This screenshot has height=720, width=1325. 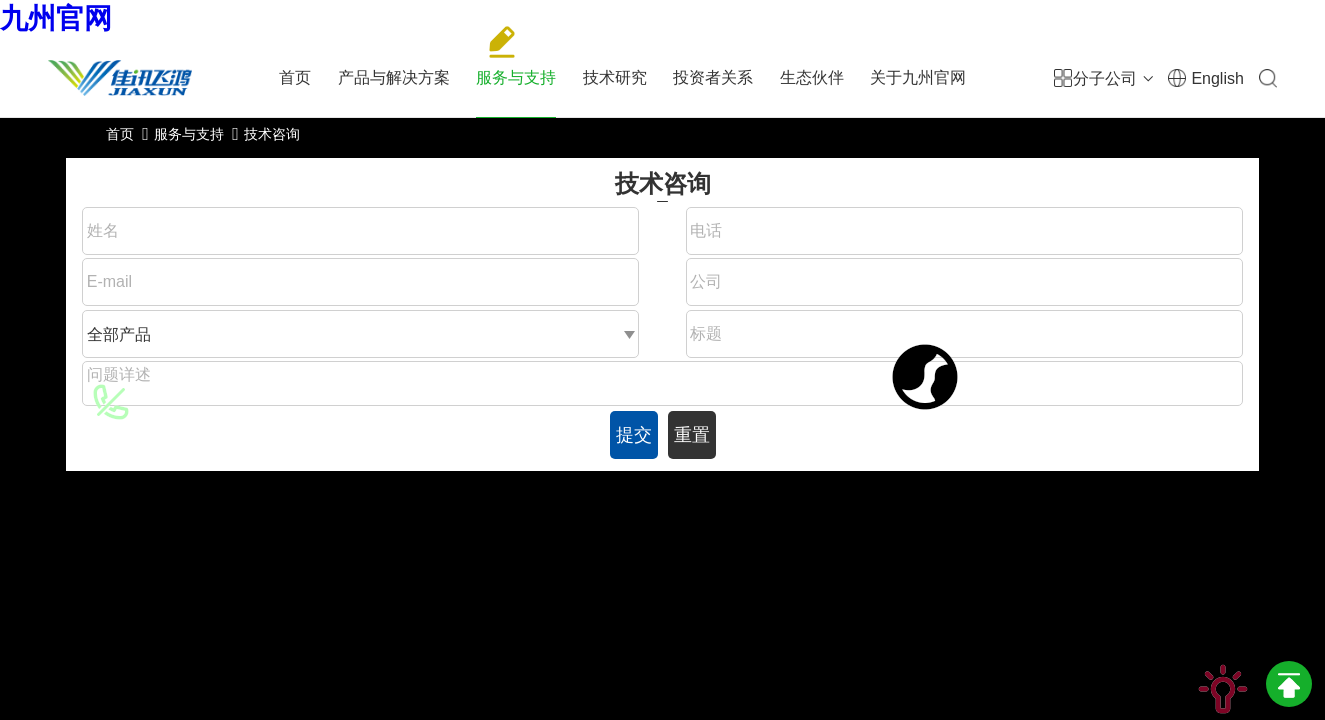 What do you see at coordinates (1223, 689) in the screenshot?
I see `access tips or suggestions` at bounding box center [1223, 689].